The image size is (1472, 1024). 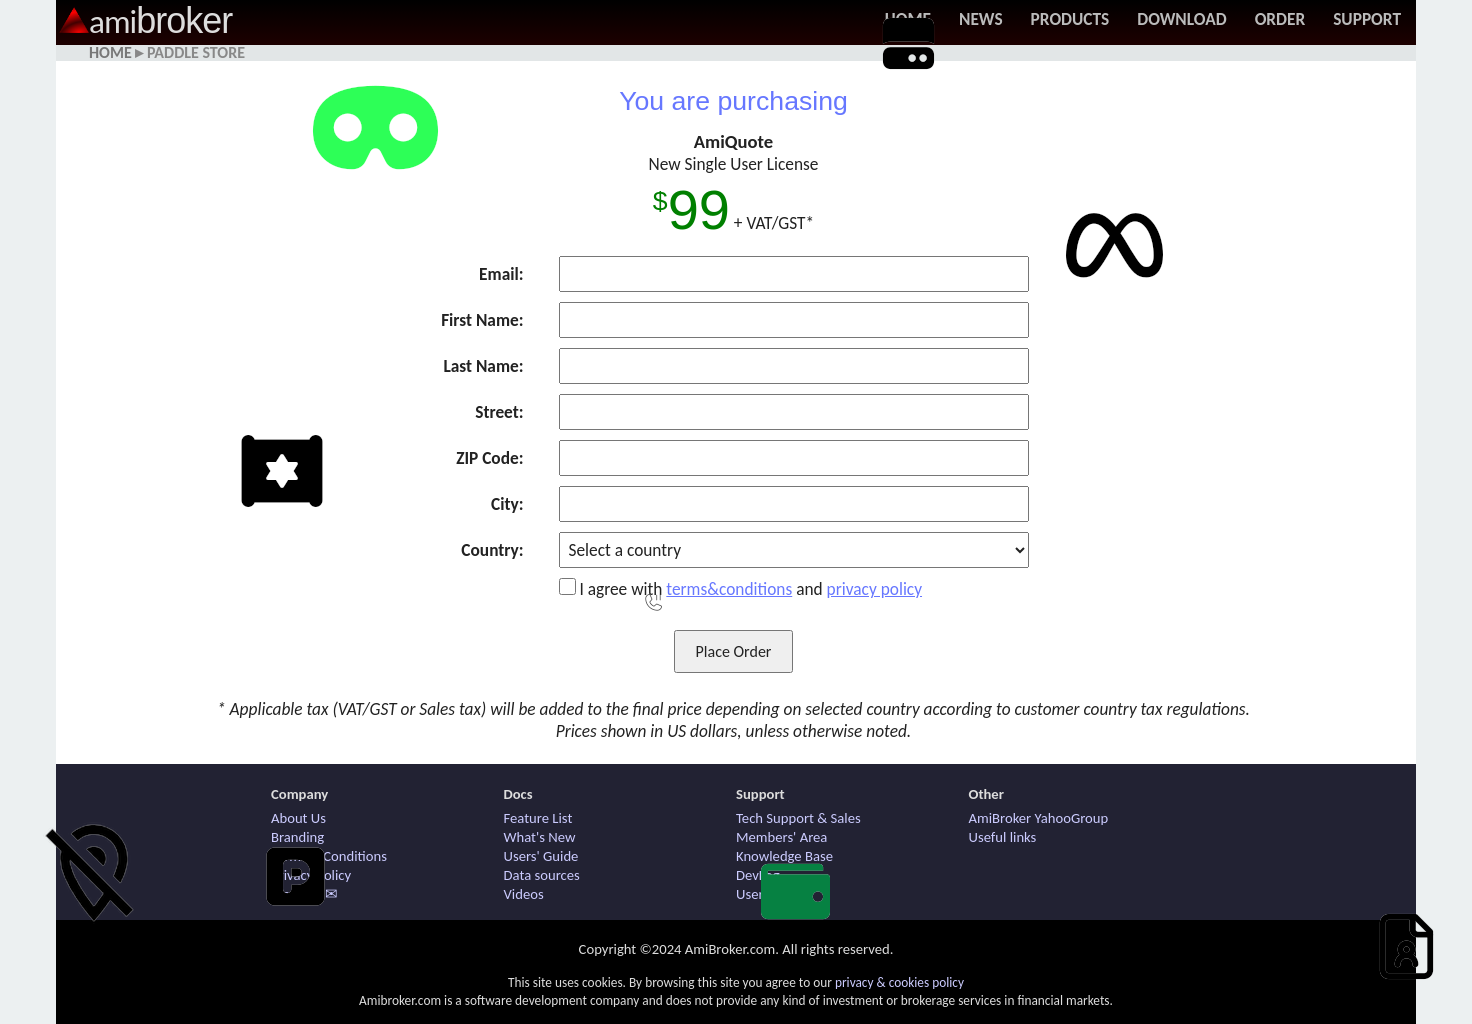 What do you see at coordinates (94, 873) in the screenshot?
I see `location services disabled` at bounding box center [94, 873].